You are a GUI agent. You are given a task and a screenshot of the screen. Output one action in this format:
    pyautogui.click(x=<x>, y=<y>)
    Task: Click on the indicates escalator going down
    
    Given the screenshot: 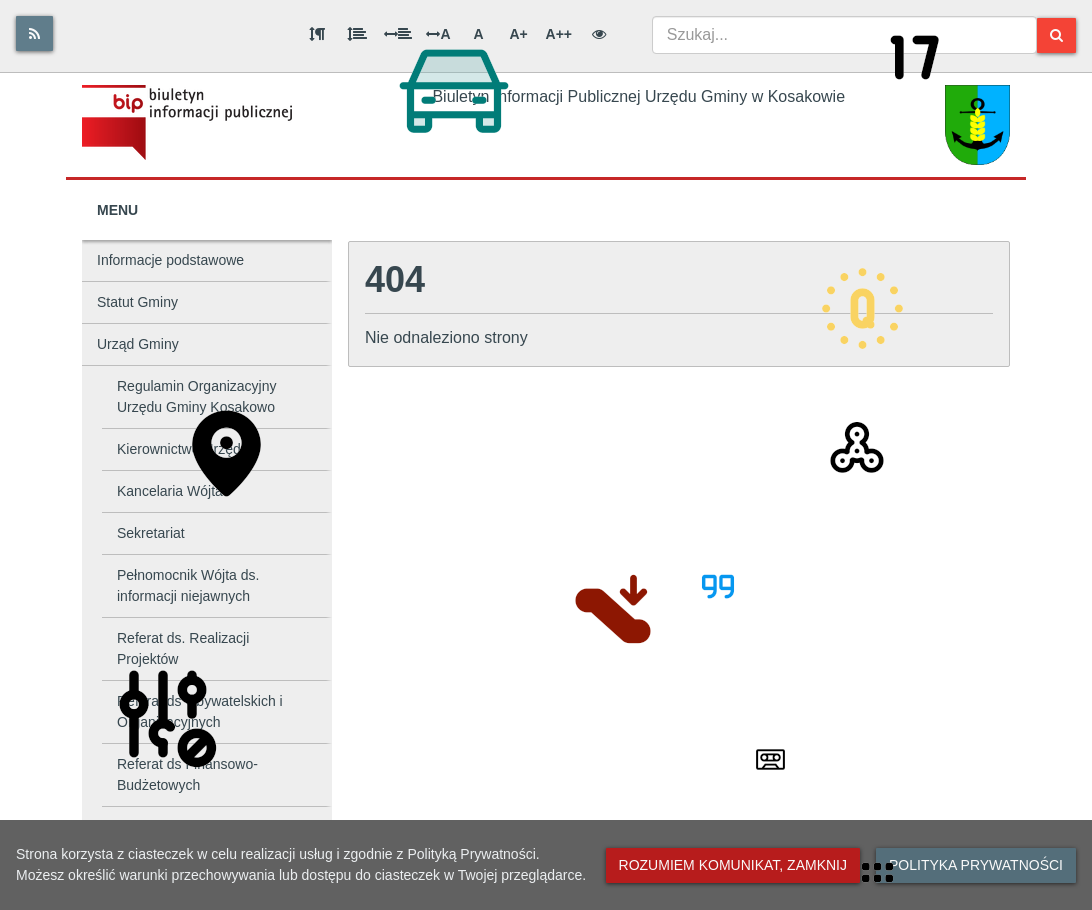 What is the action you would take?
    pyautogui.click(x=613, y=609)
    